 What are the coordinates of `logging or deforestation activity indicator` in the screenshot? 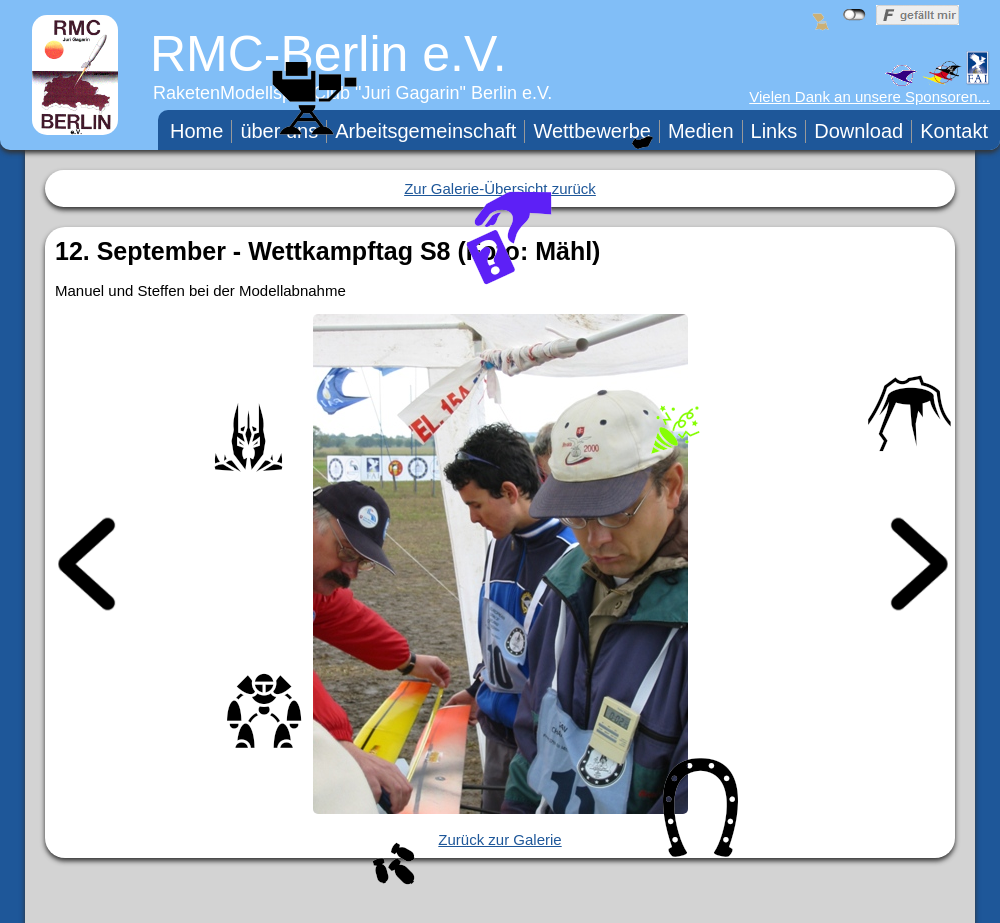 It's located at (821, 22).